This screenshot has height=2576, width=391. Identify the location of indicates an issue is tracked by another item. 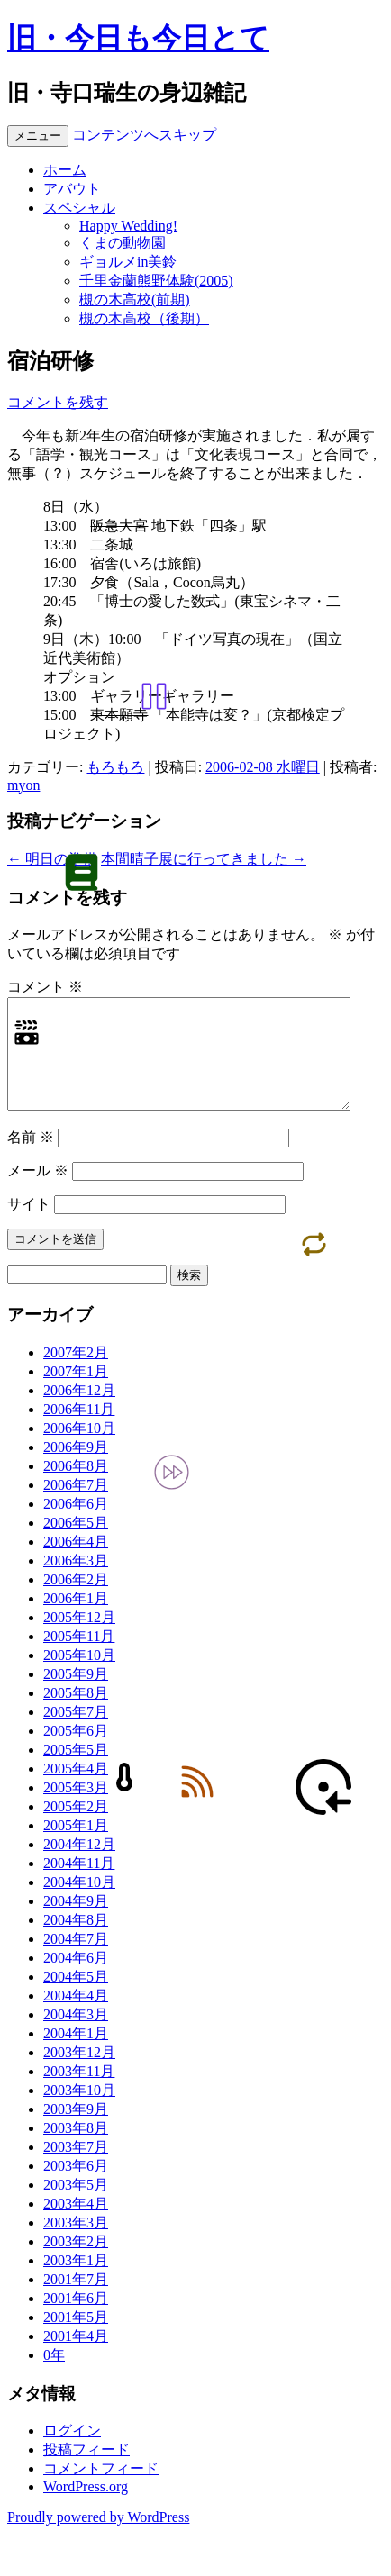
(323, 1787).